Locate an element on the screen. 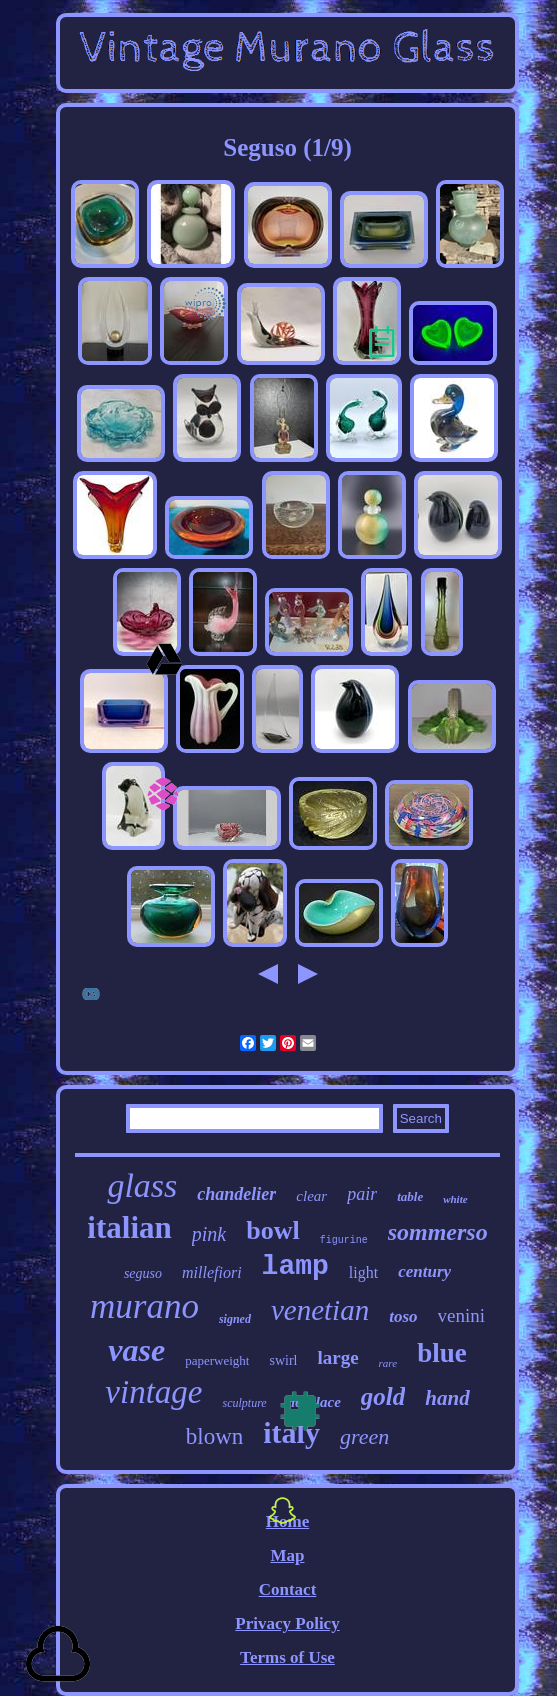 The height and width of the screenshot is (1696, 557). visit the Wipro website or services is located at coordinates (205, 303).